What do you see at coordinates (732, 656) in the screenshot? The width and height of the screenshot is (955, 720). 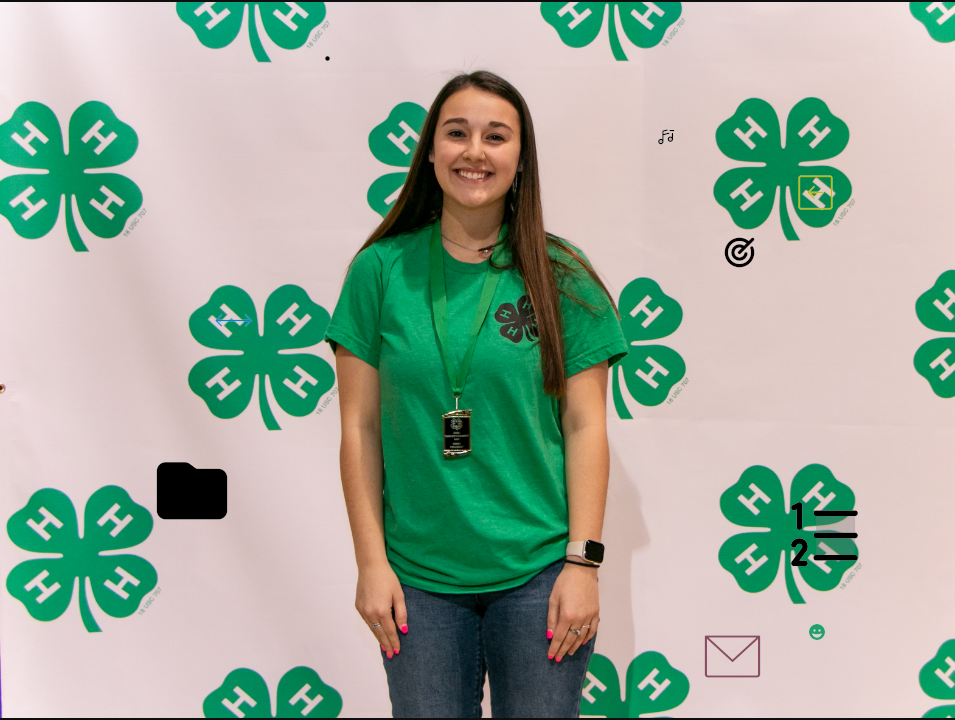 I see `access your inbox or messages` at bounding box center [732, 656].